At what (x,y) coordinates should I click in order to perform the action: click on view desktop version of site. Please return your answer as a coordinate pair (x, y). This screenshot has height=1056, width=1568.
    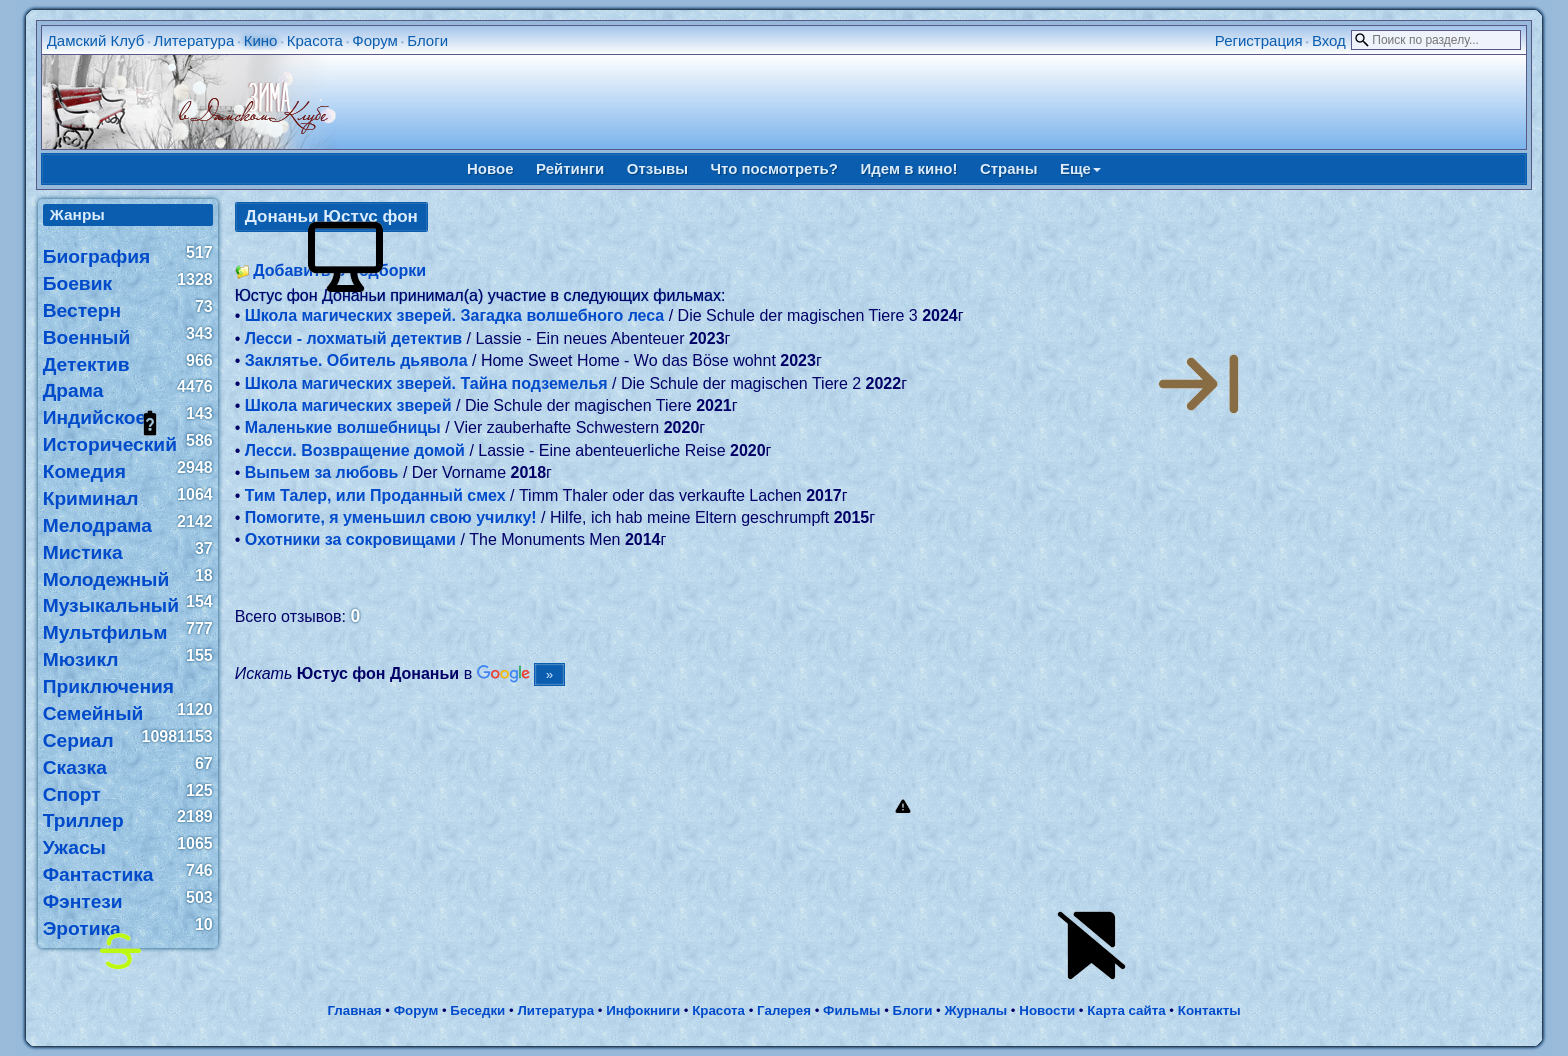
    Looking at the image, I should click on (345, 254).